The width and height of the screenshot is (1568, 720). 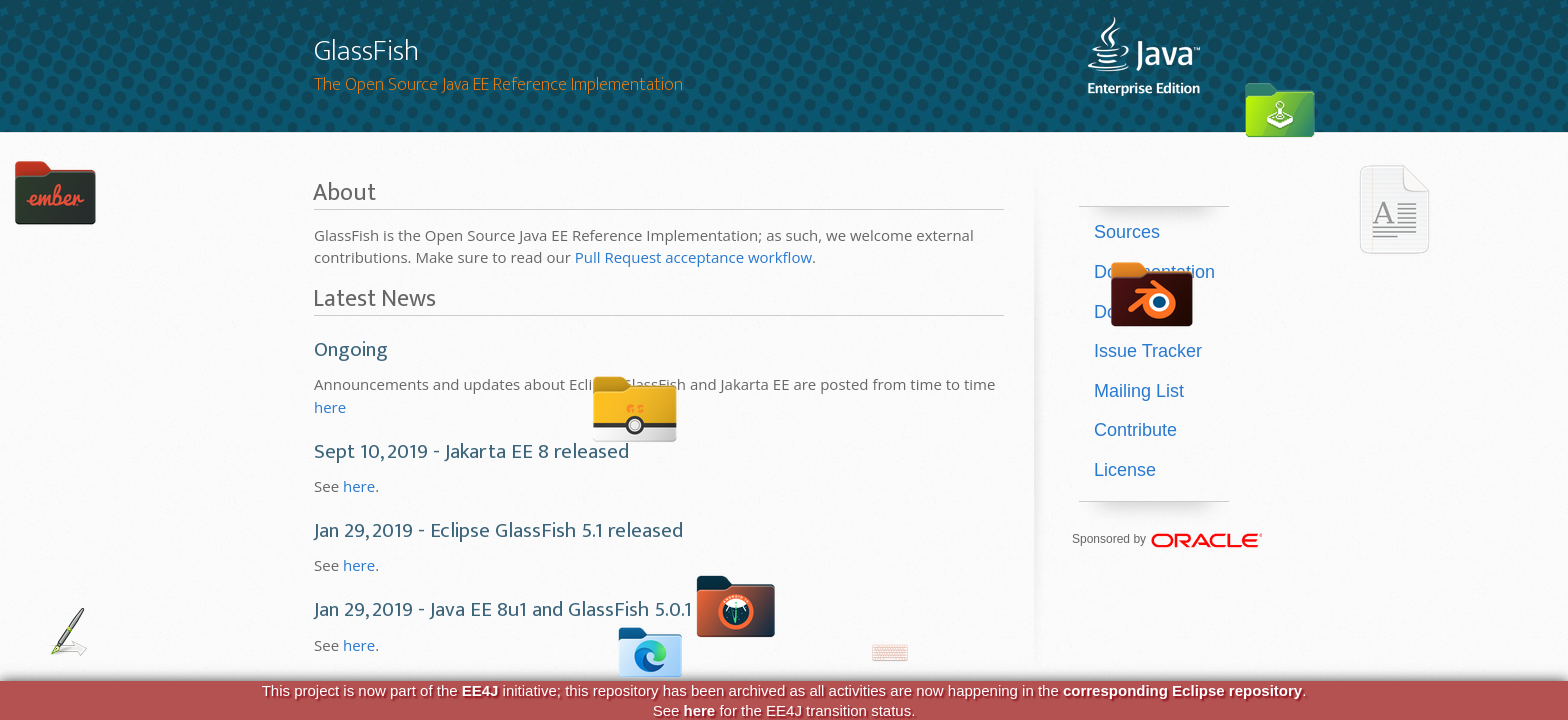 What do you see at coordinates (735, 608) in the screenshot?
I see `open android 14 system folder` at bounding box center [735, 608].